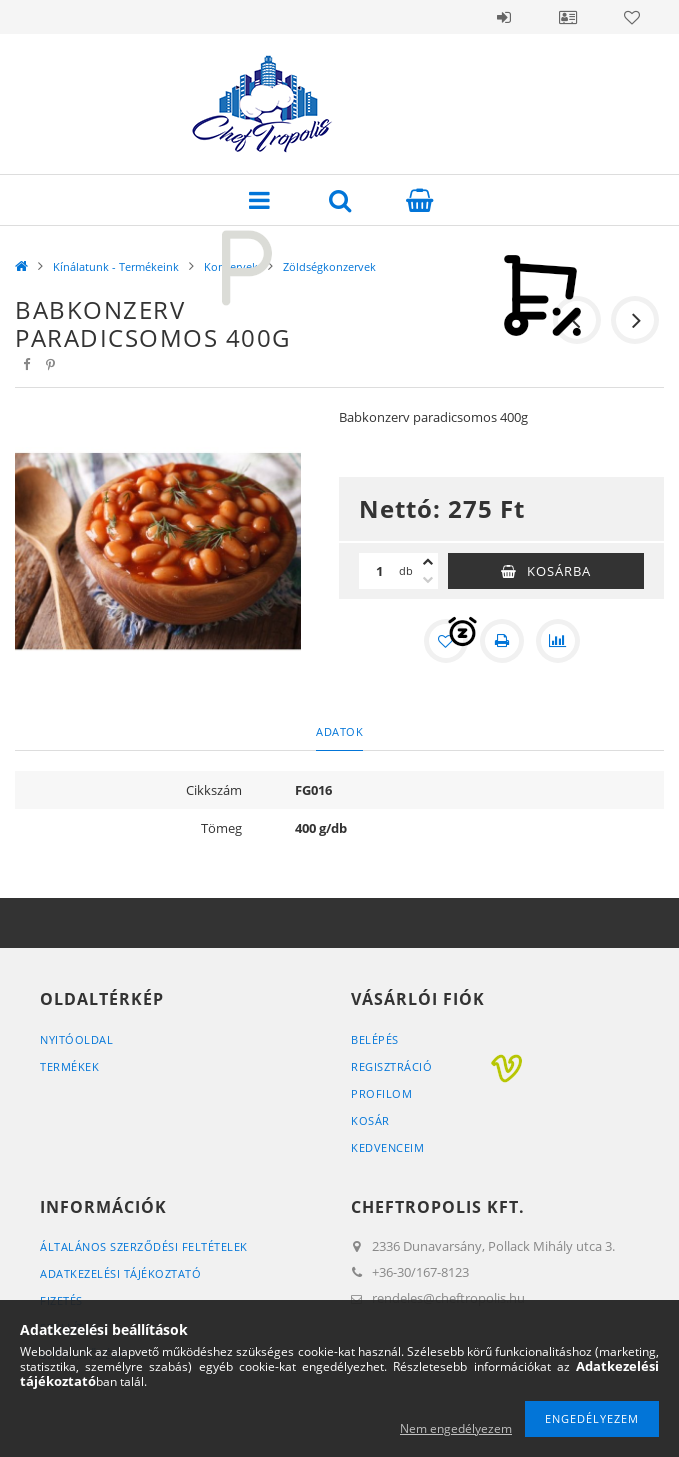  What do you see at coordinates (247, 268) in the screenshot?
I see `indicates parking availability or location` at bounding box center [247, 268].